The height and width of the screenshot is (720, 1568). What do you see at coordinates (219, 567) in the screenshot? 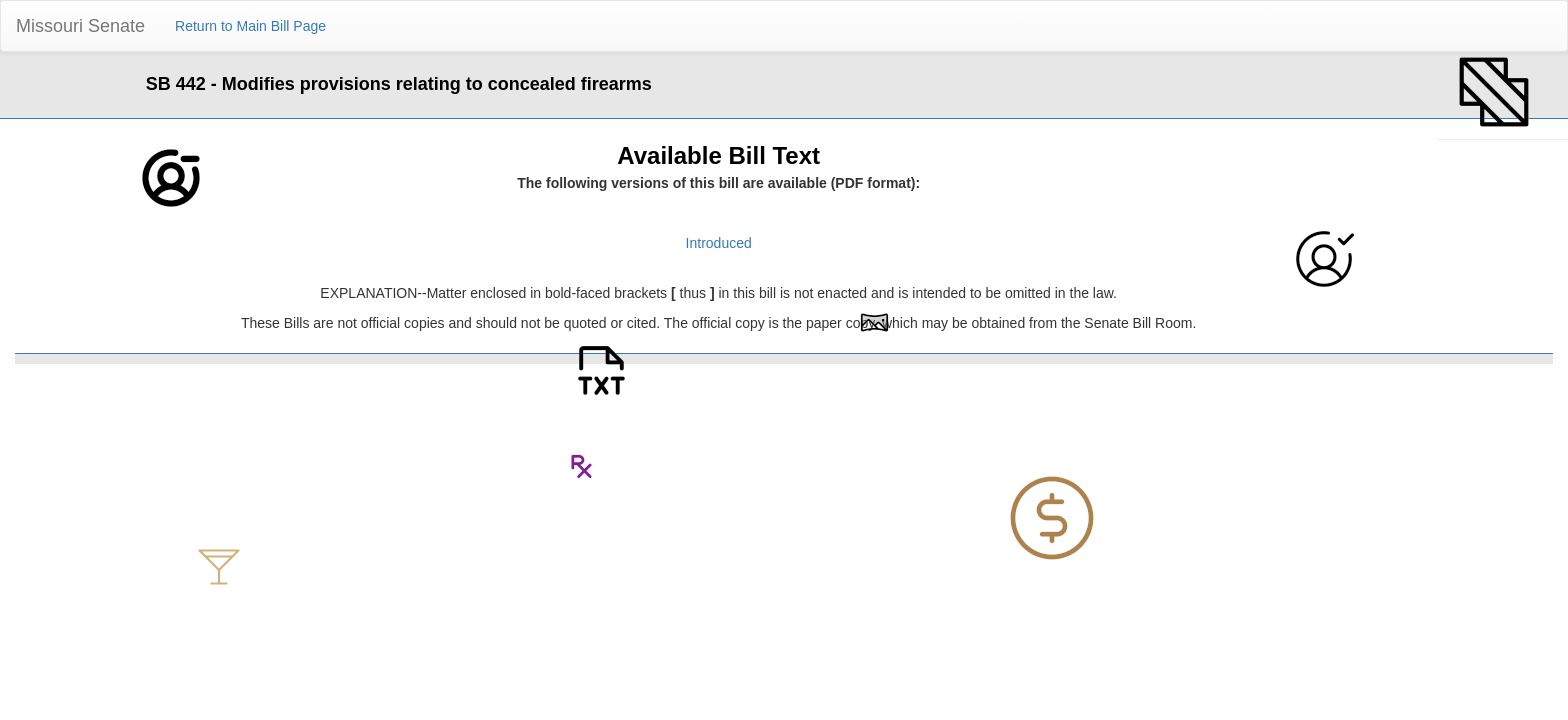
I see `browse bar or cocktail menu` at bounding box center [219, 567].